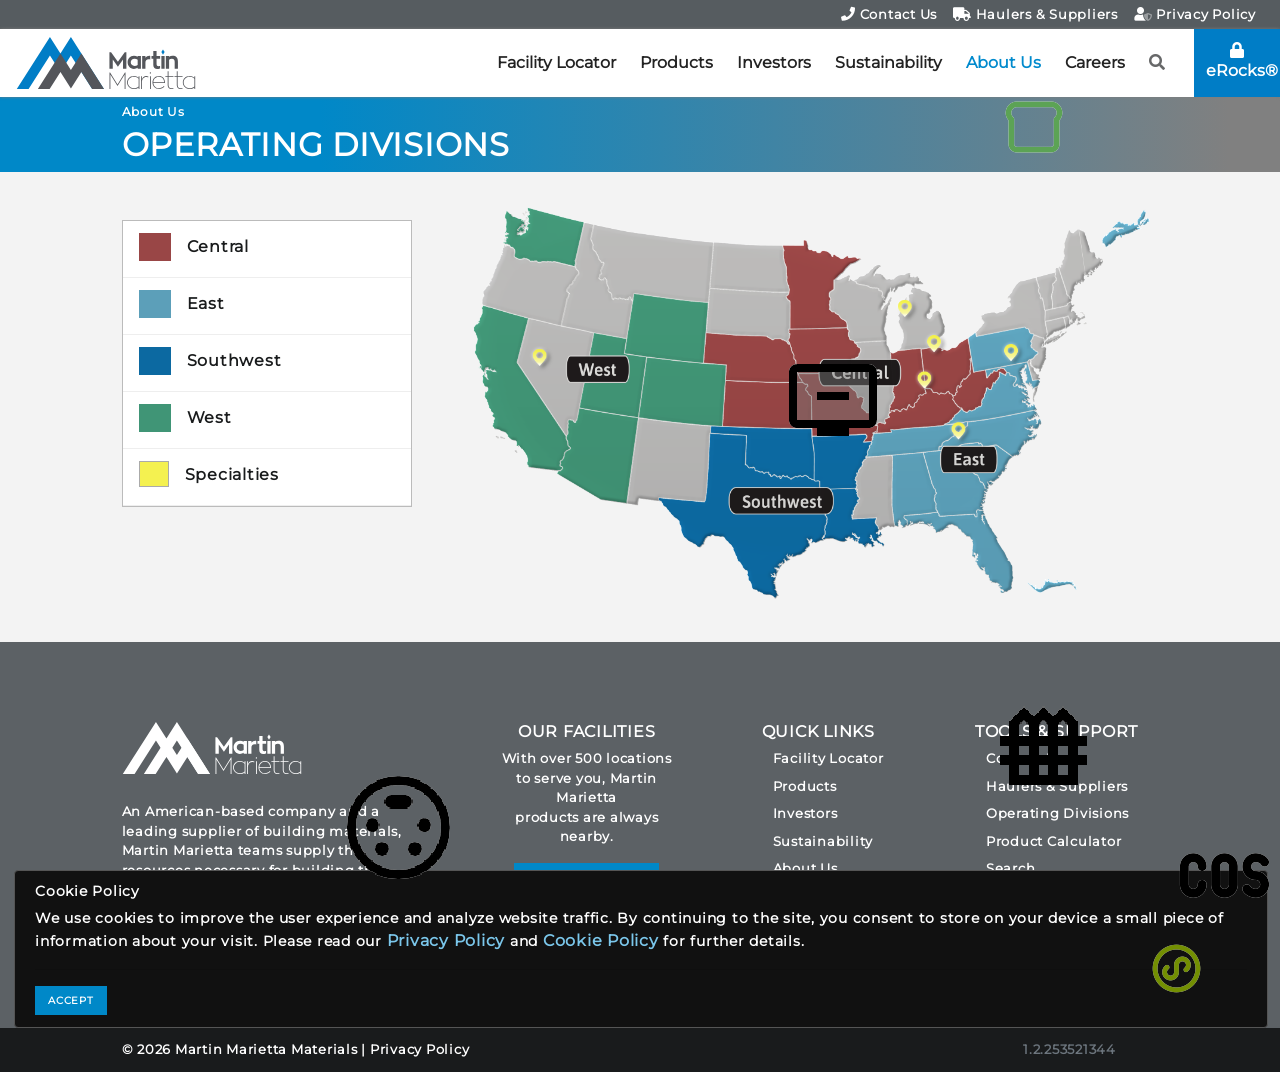 The width and height of the screenshot is (1280, 1072). Describe the element at coordinates (398, 827) in the screenshot. I see `configure s-video input settings` at that location.